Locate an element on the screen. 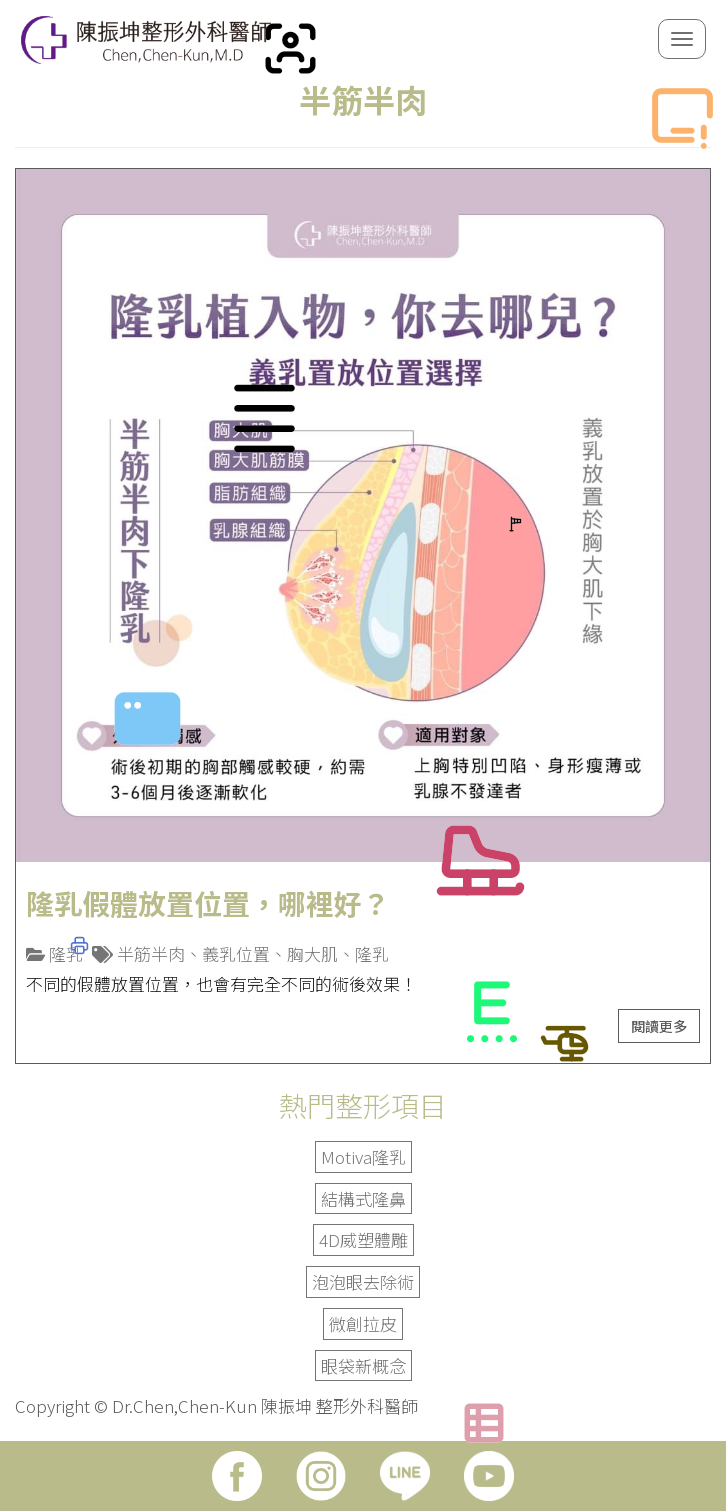 This screenshot has width=726, height=1511. access helicopter or aerial transport options is located at coordinates (564, 1042).